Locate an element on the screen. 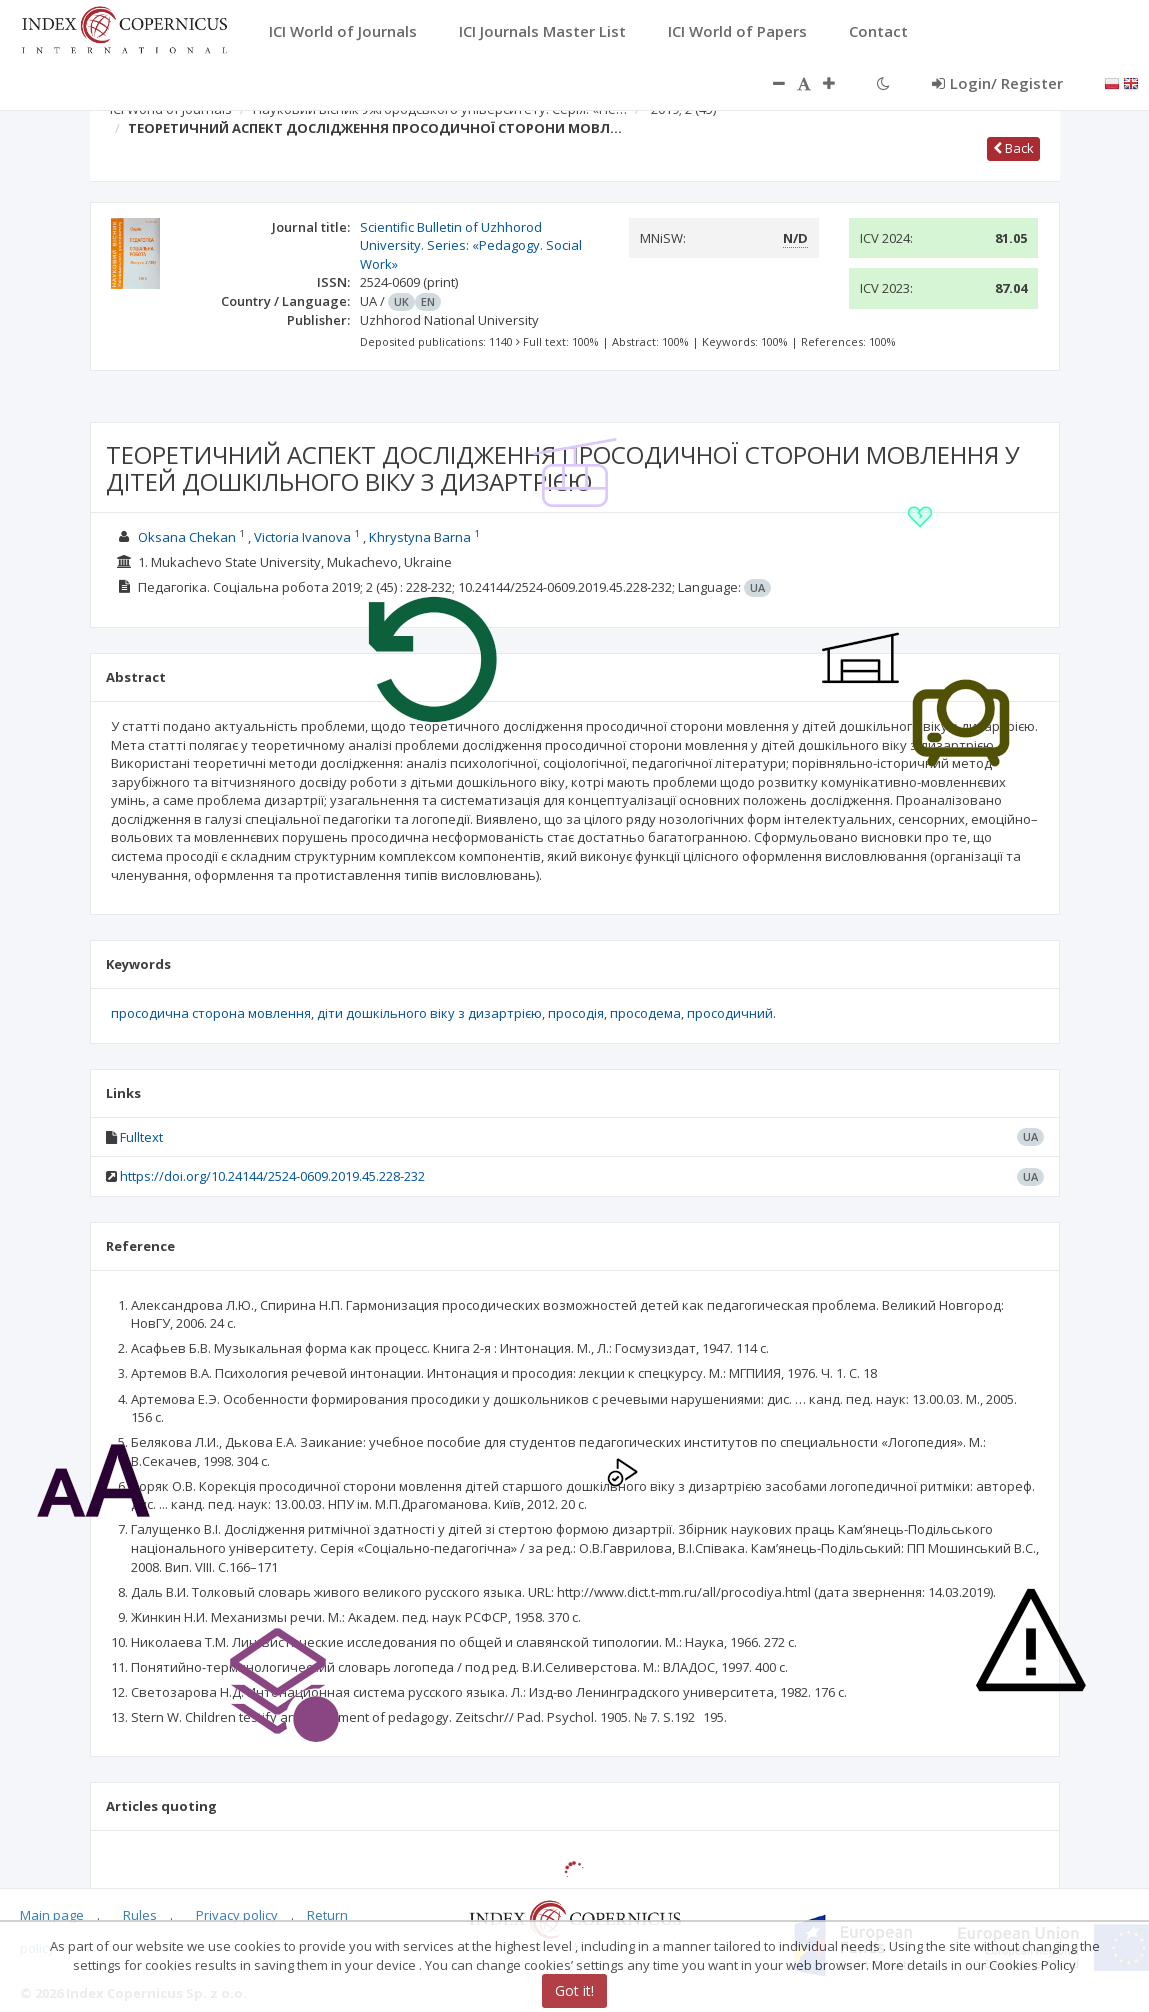 Image resolution: width=1149 pixels, height=2012 pixels. access cable car or gondola transit options is located at coordinates (575, 474).